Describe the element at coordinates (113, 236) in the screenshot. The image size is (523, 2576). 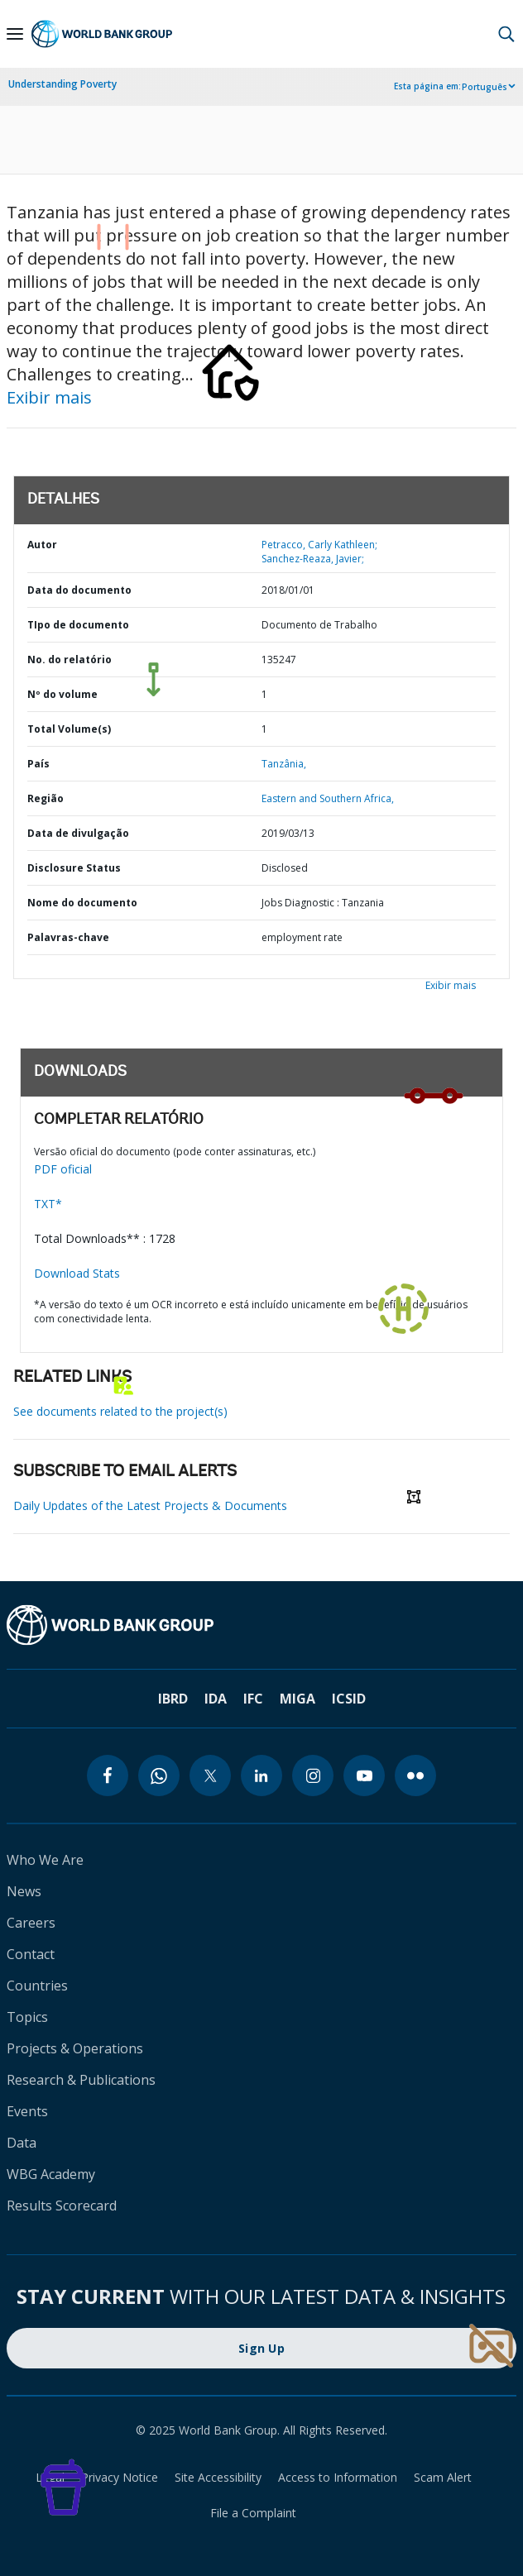
I see `indicates a lane or column divider` at that location.